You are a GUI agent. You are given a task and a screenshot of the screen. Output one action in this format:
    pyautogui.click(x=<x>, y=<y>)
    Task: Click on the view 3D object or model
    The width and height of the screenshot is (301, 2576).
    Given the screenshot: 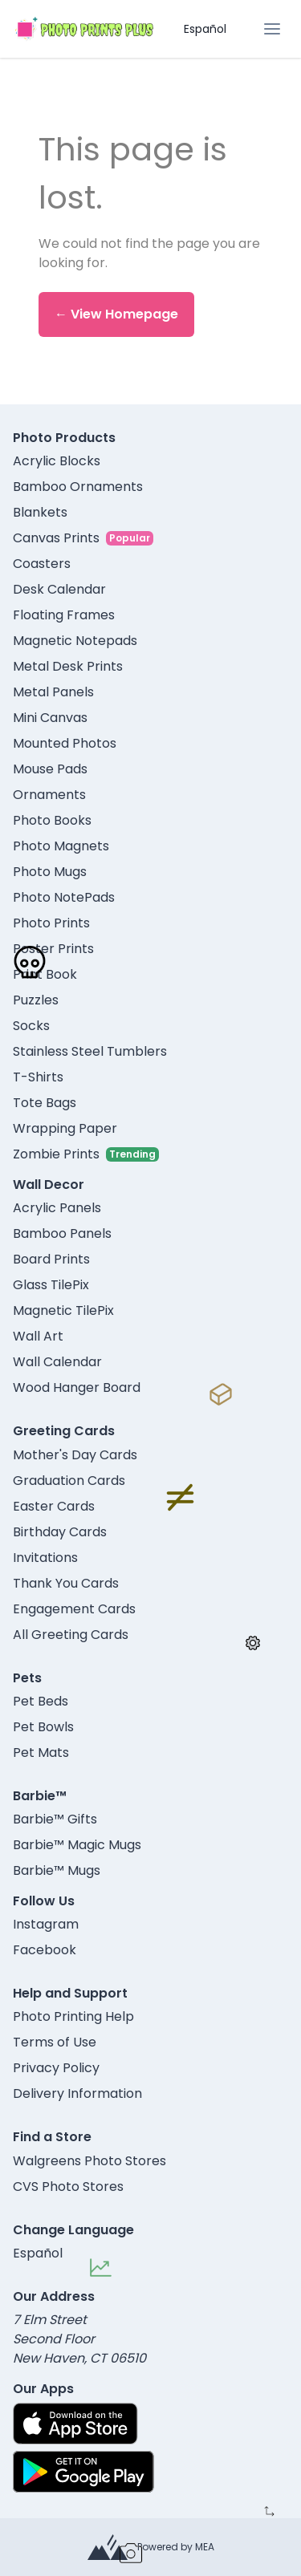 What is the action you would take?
    pyautogui.click(x=221, y=1394)
    